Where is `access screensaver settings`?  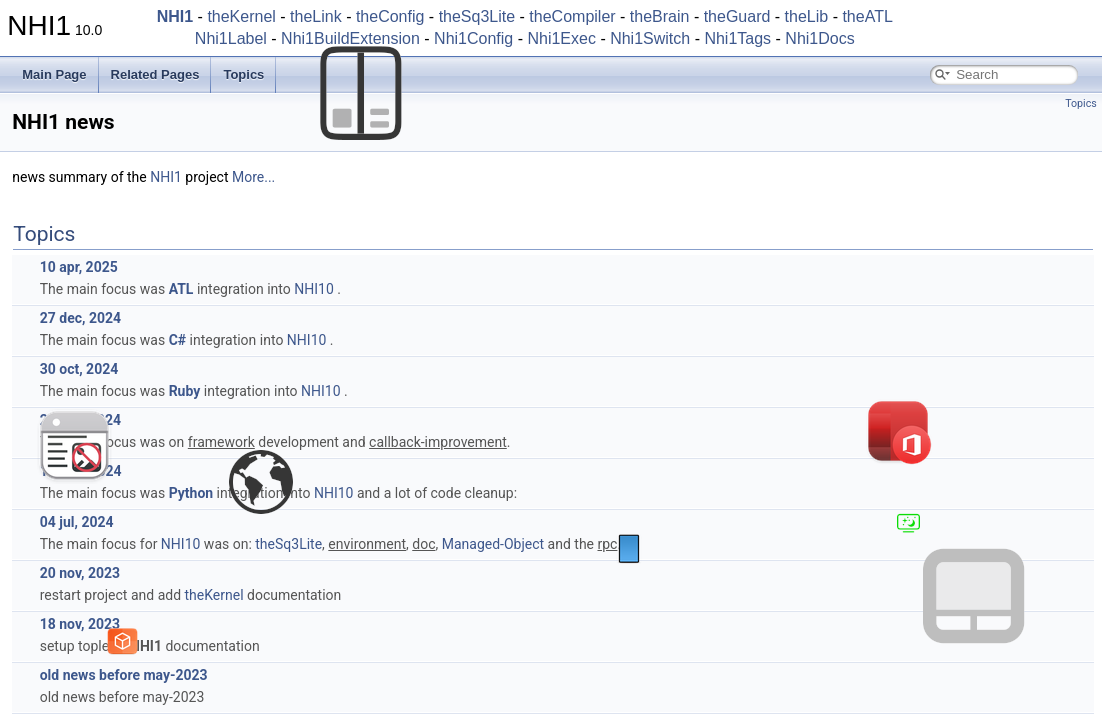 access screensaver settings is located at coordinates (908, 522).